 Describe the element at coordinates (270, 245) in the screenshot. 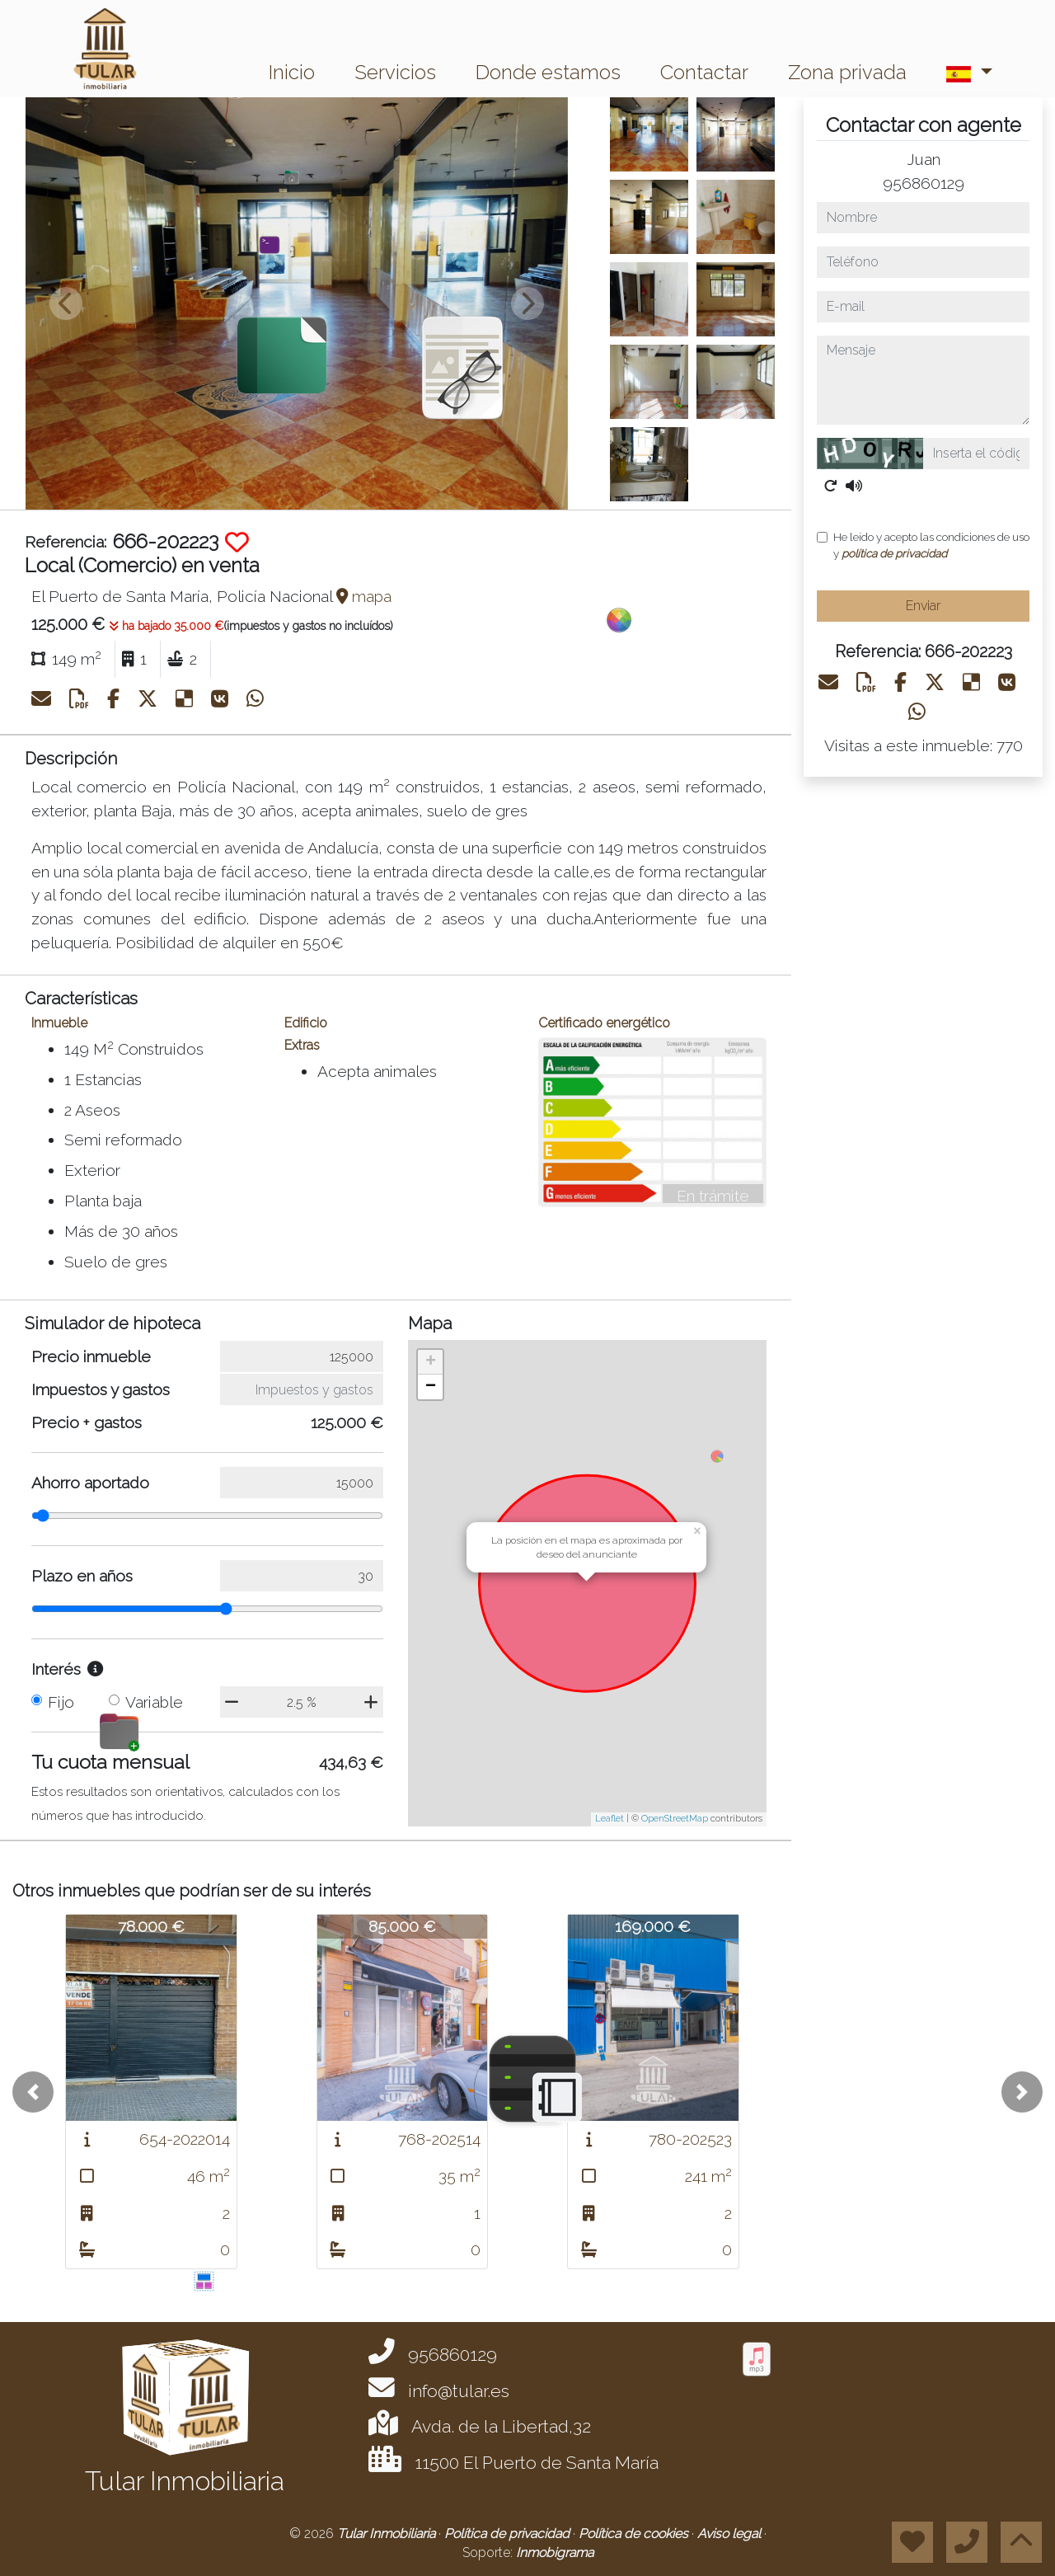

I see `open root terminal with administrator privileges` at that location.